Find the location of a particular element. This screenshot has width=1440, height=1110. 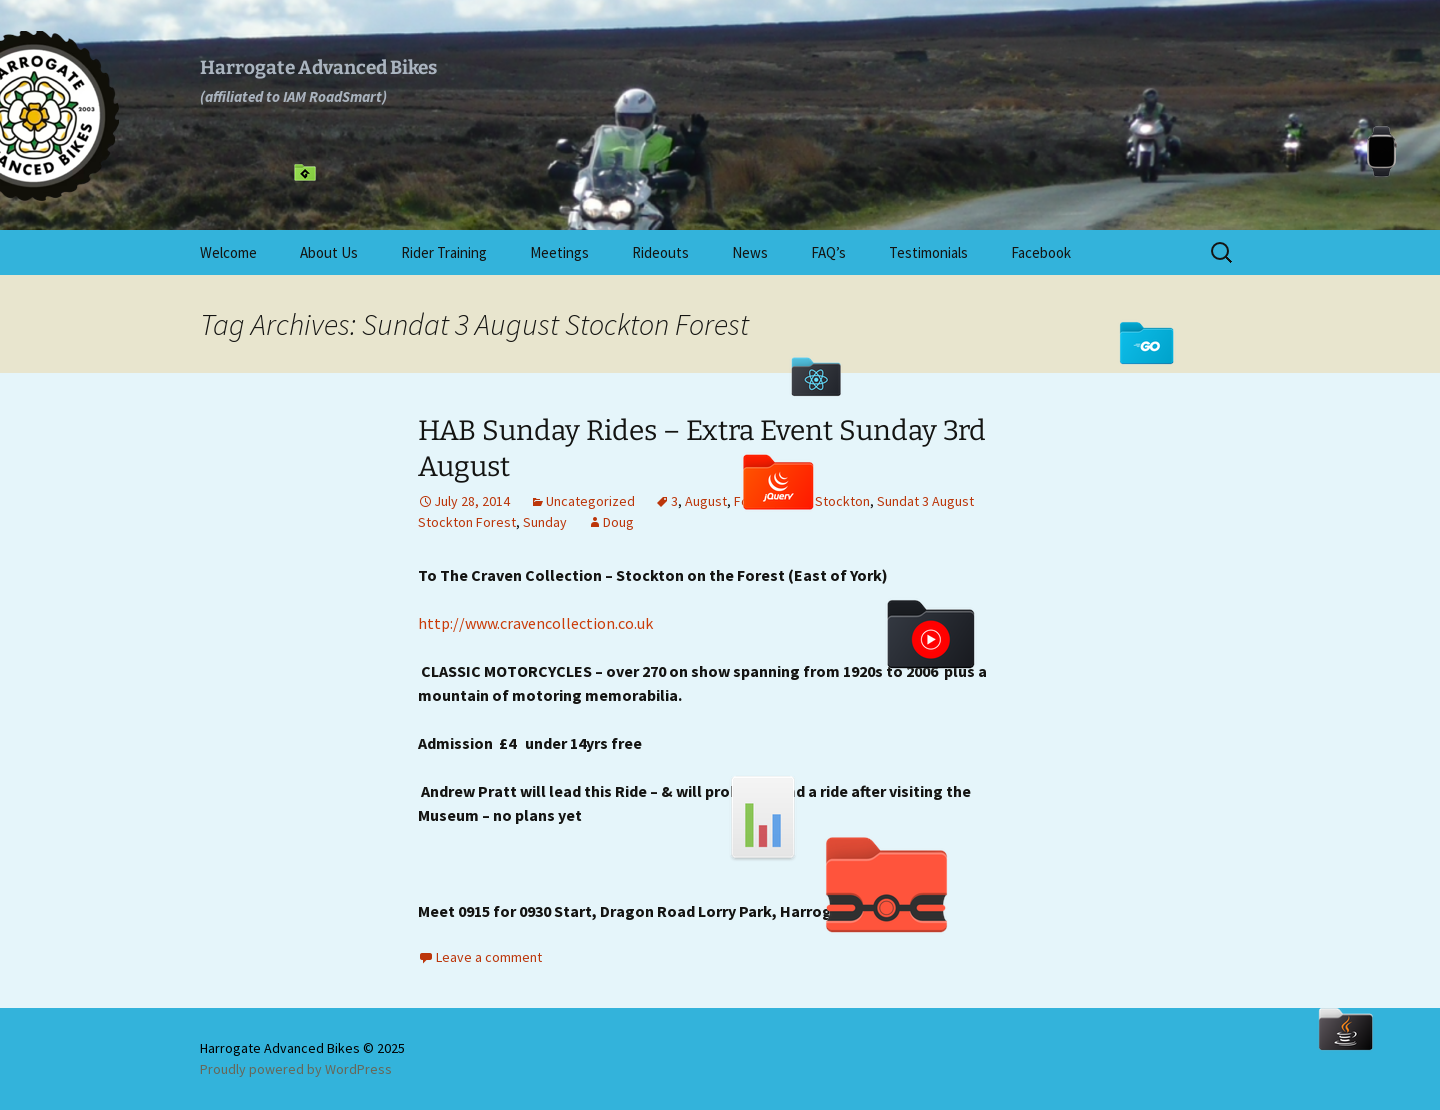

open folder containing java project files is located at coordinates (1345, 1030).